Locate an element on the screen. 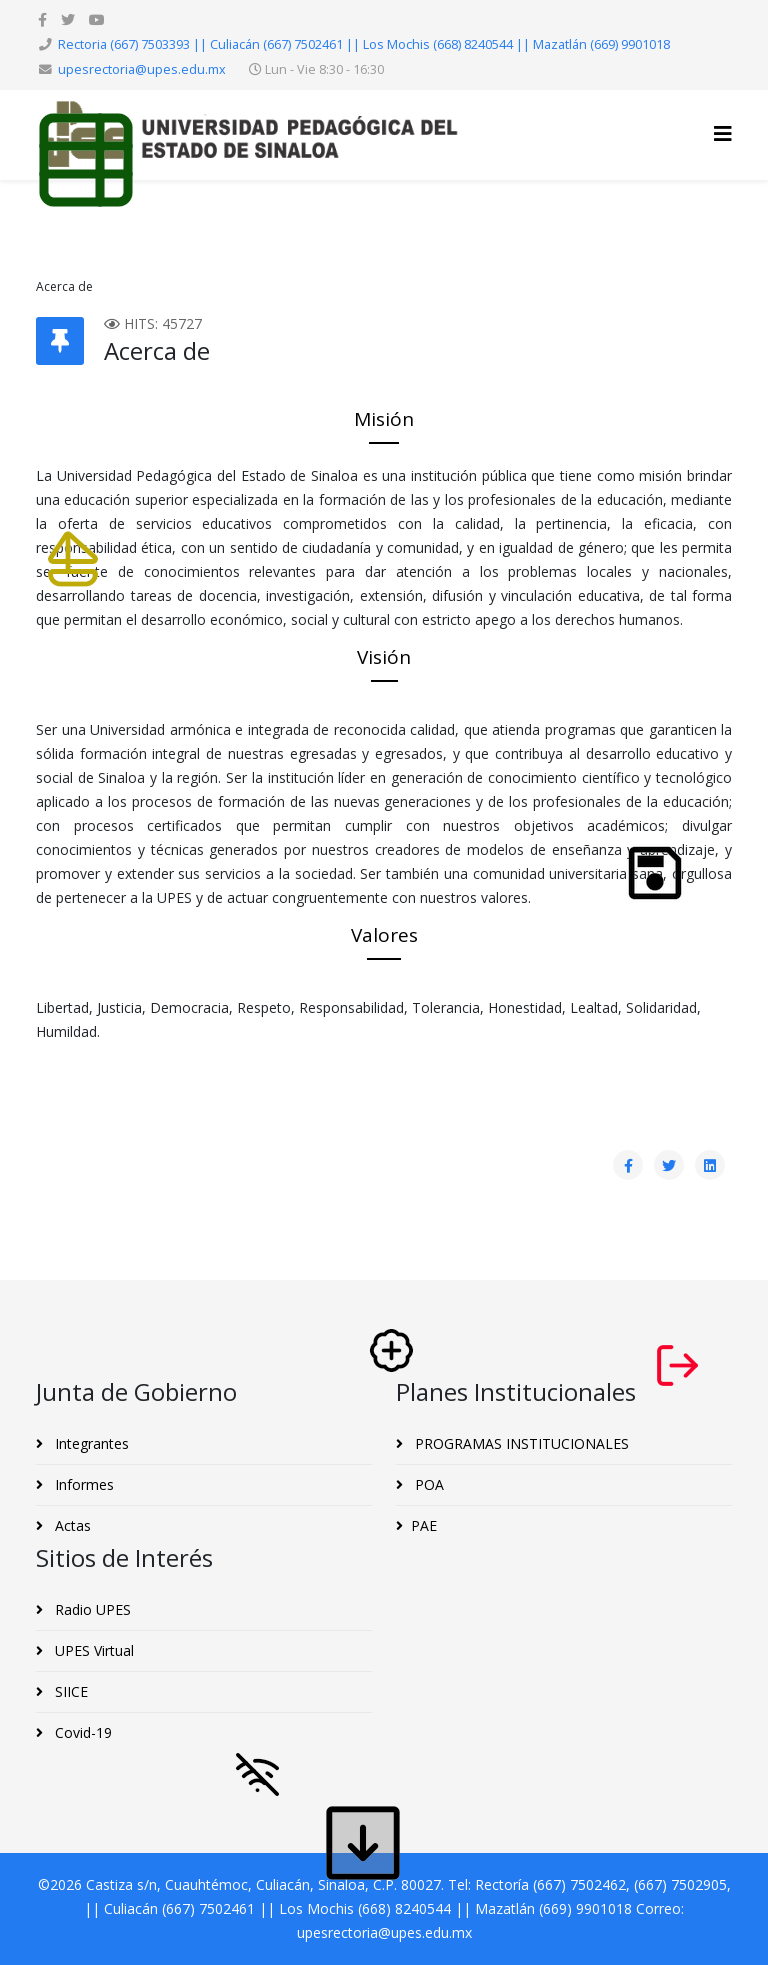 This screenshot has height=1965, width=768. download file or content is located at coordinates (363, 1843).